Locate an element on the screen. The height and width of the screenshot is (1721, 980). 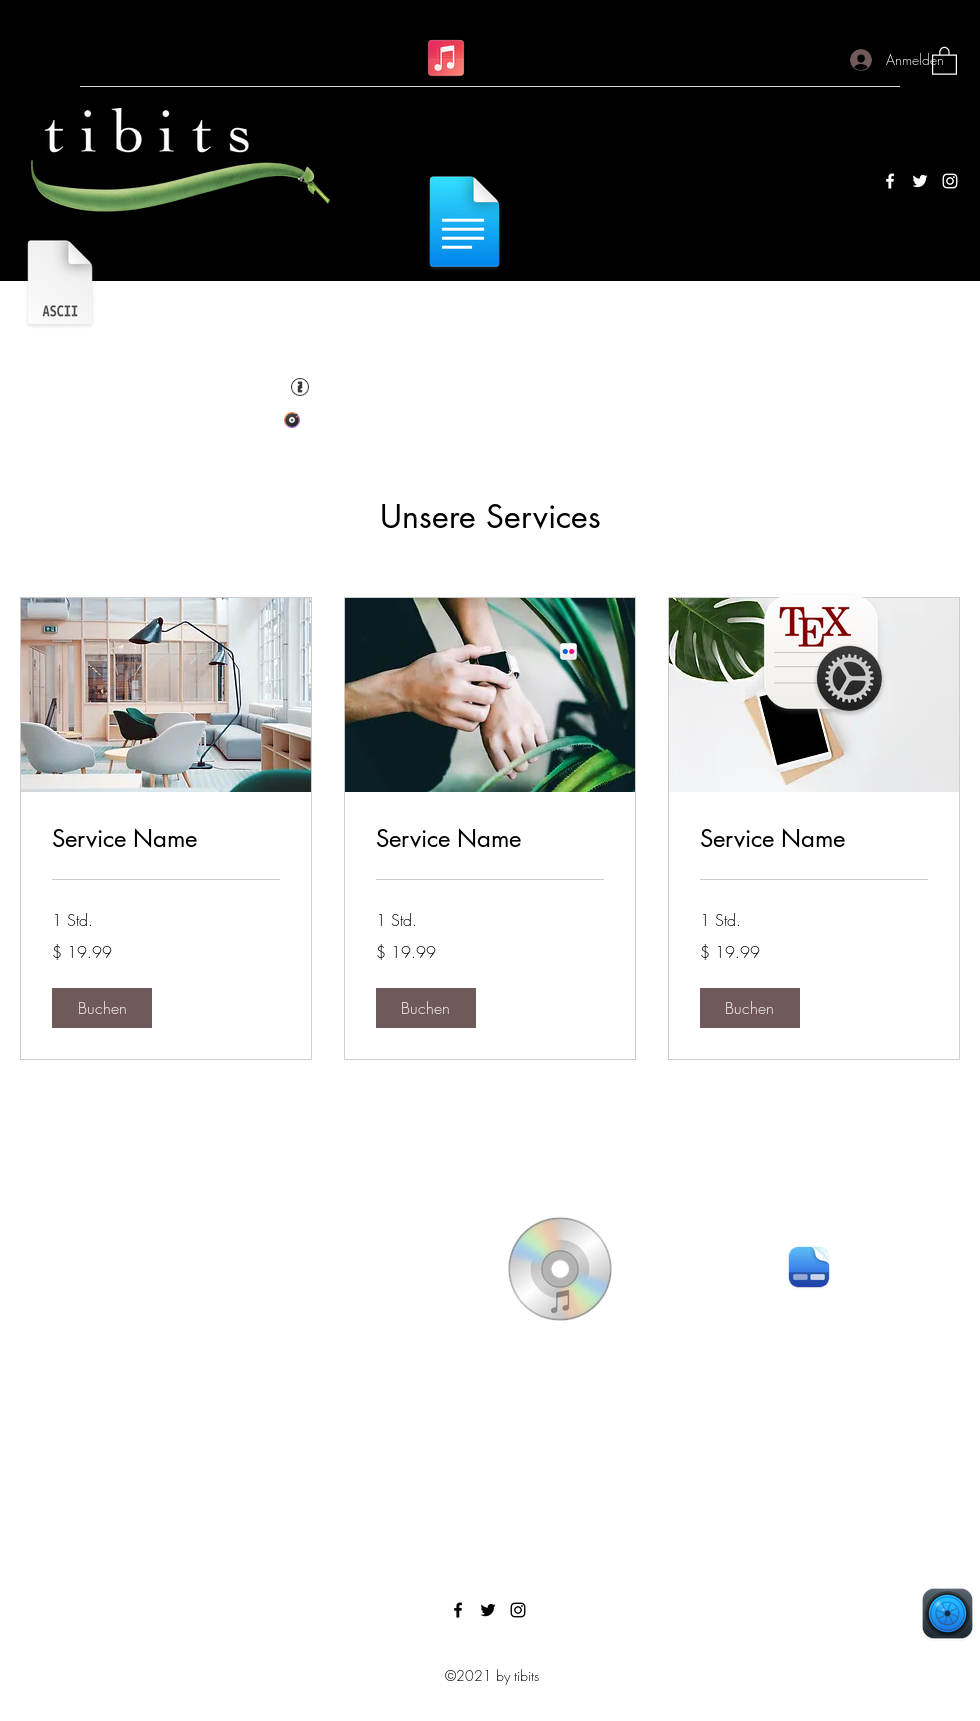
access password manager is located at coordinates (300, 387).